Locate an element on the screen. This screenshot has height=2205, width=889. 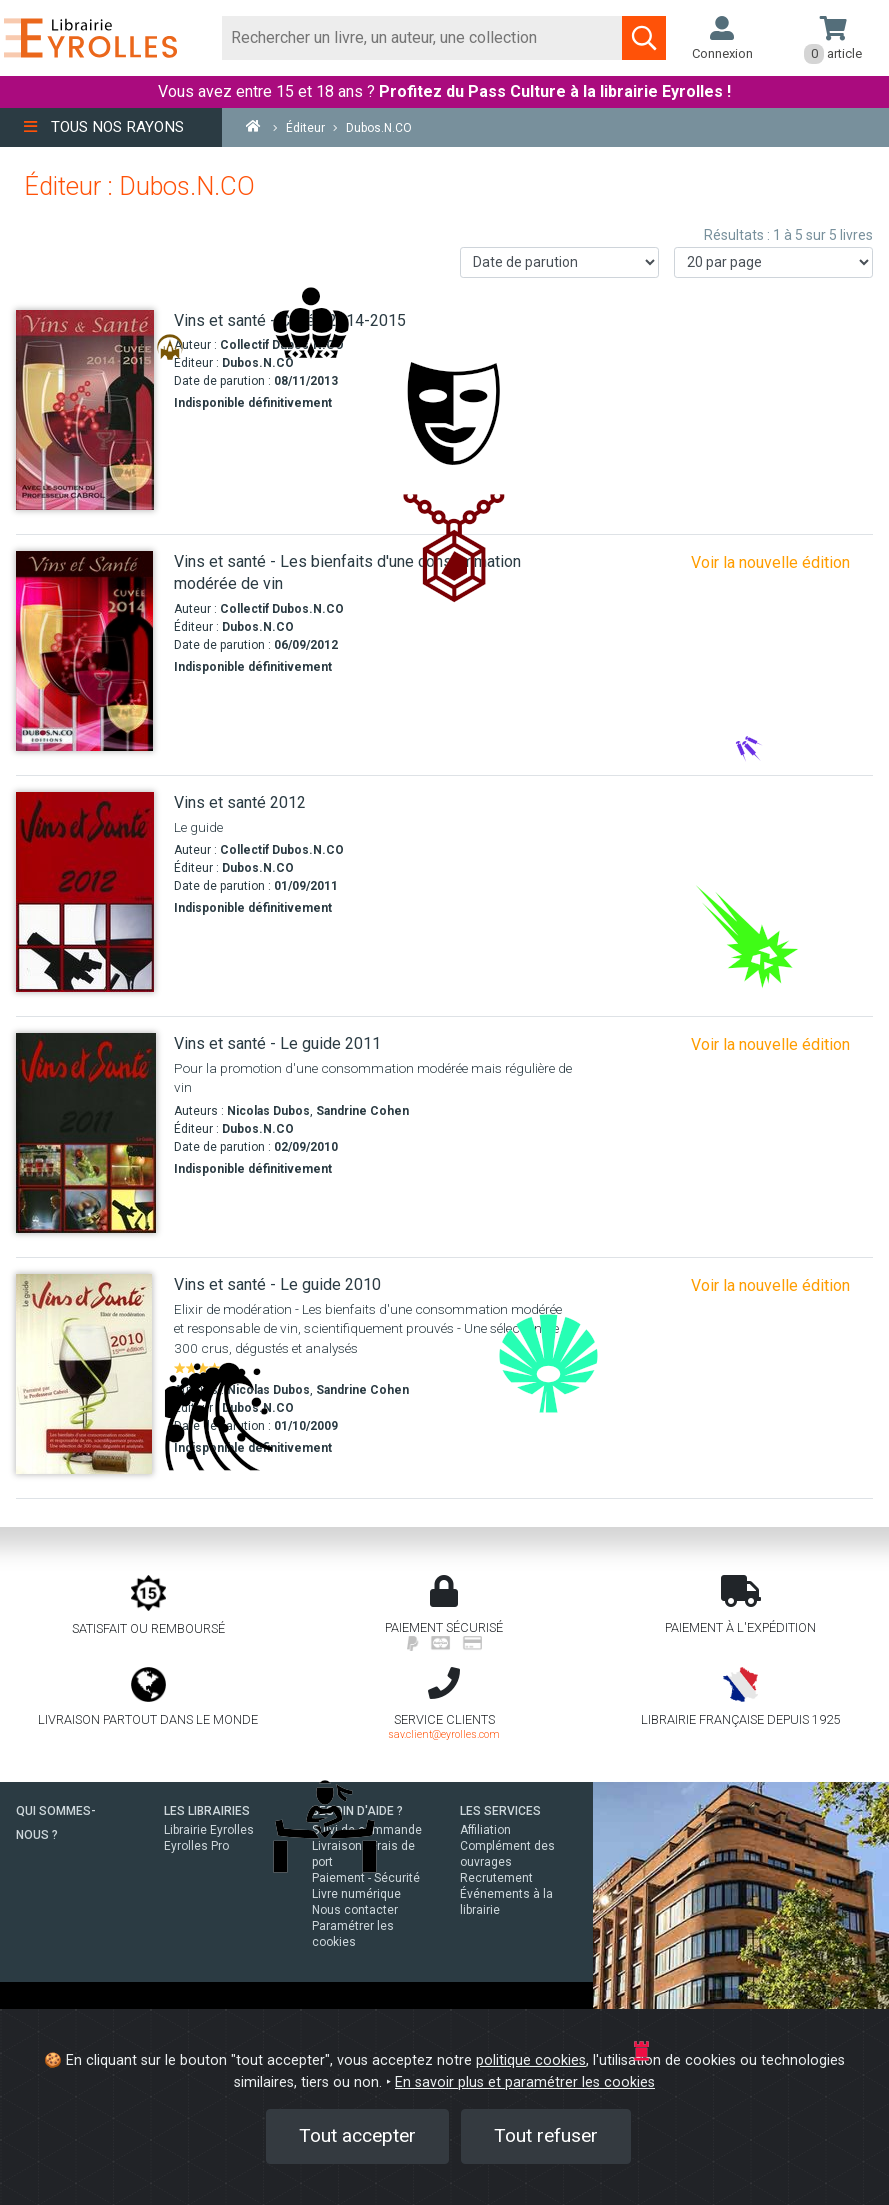
flexibility or stretching exercise option is located at coordinates (325, 1821).